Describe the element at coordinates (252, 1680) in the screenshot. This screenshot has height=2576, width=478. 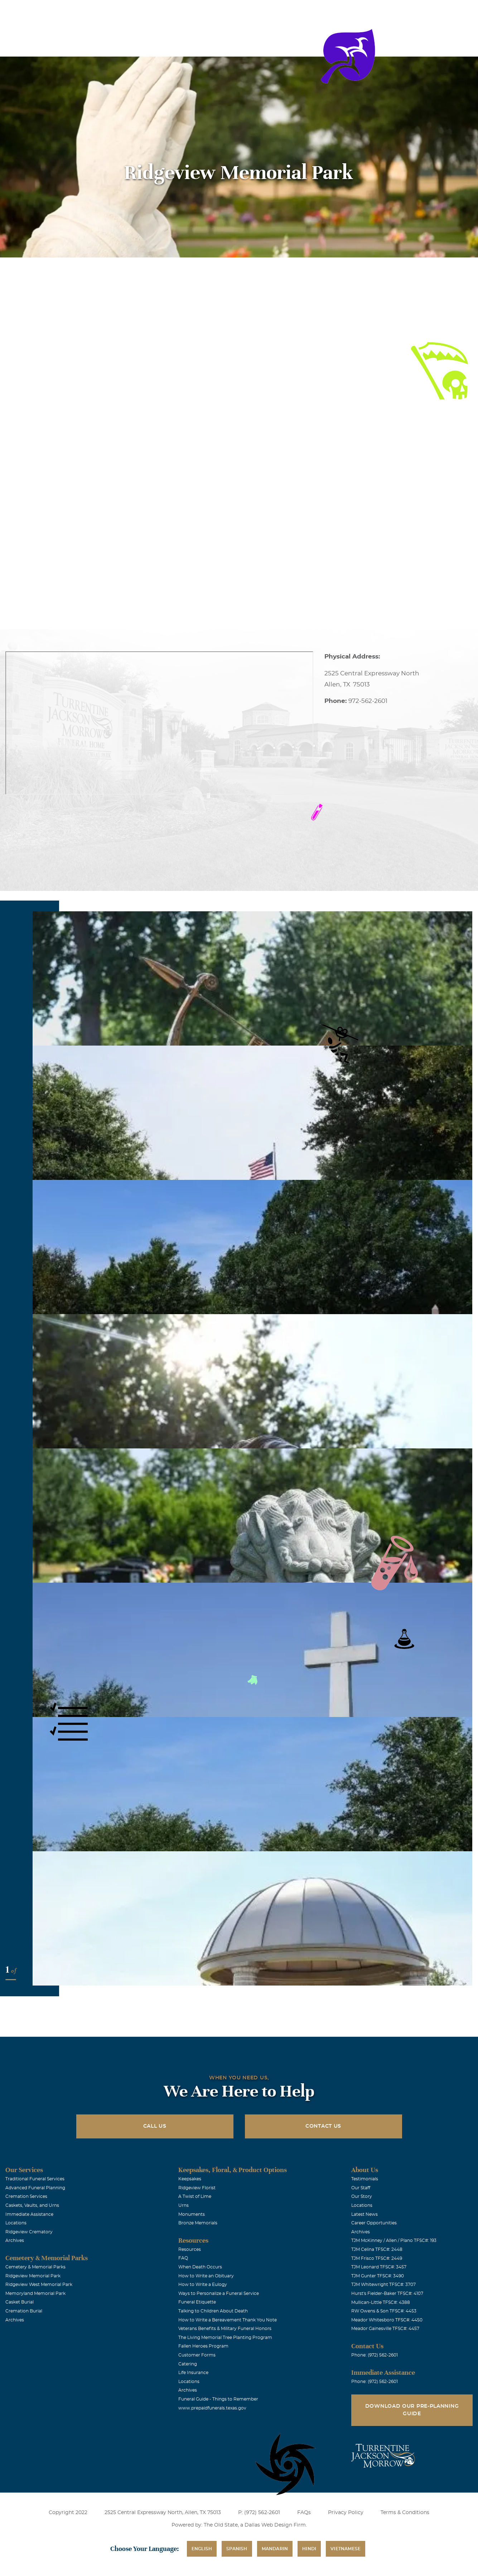
I see `equip a cape or cloak item` at that location.